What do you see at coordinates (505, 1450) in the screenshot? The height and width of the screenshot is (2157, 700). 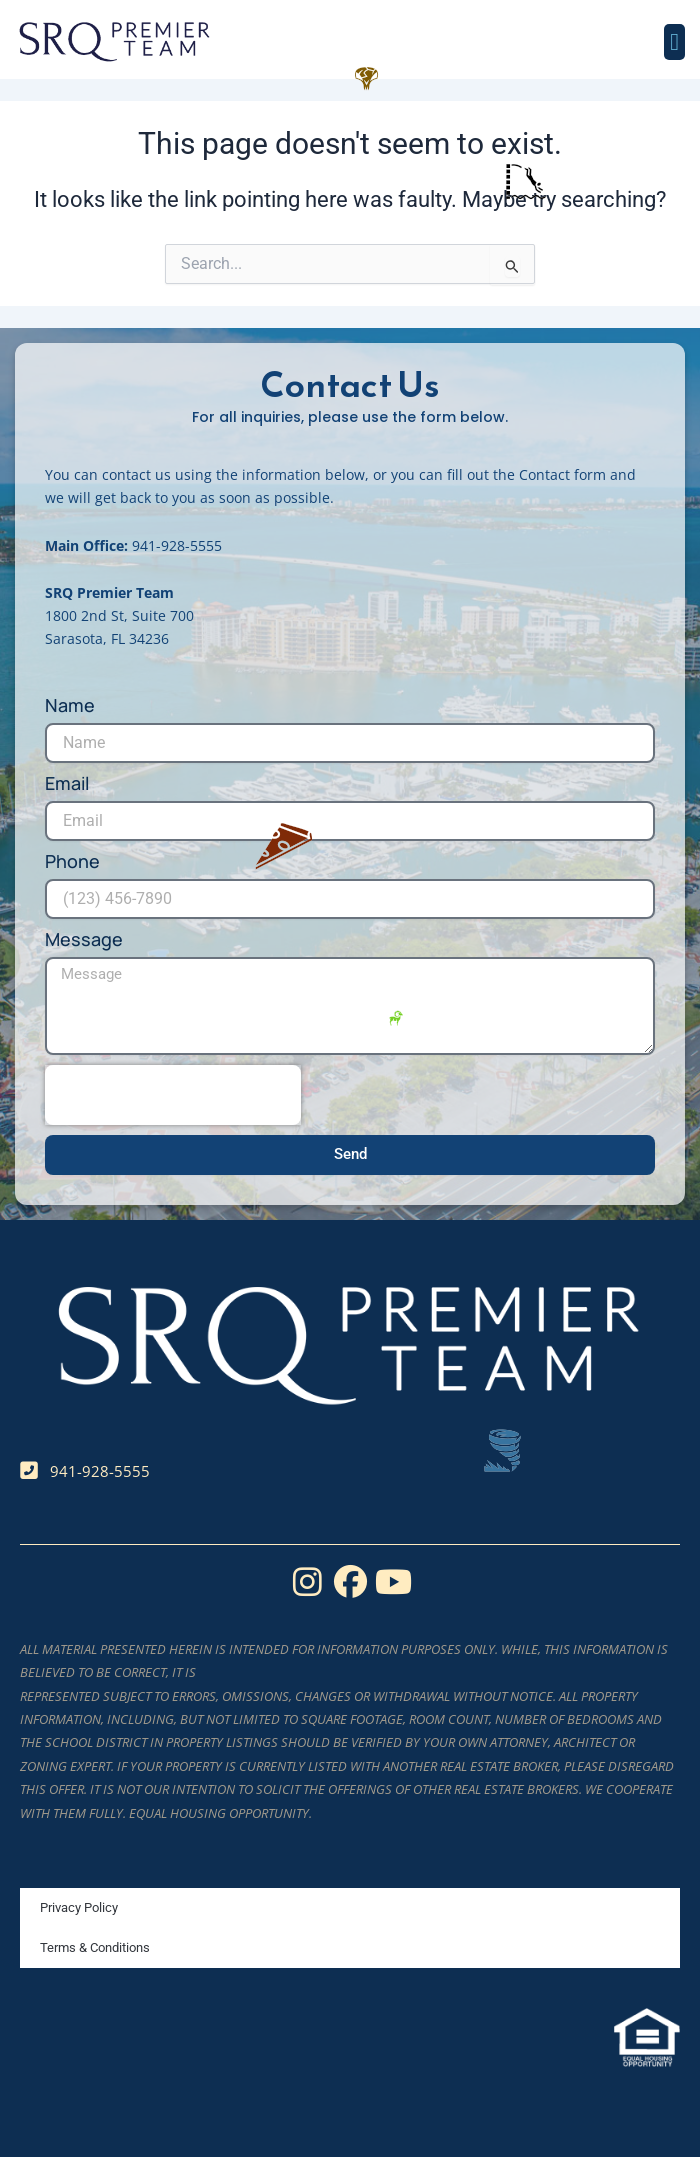 I see `indicates severe weather alert or tornado warning` at bounding box center [505, 1450].